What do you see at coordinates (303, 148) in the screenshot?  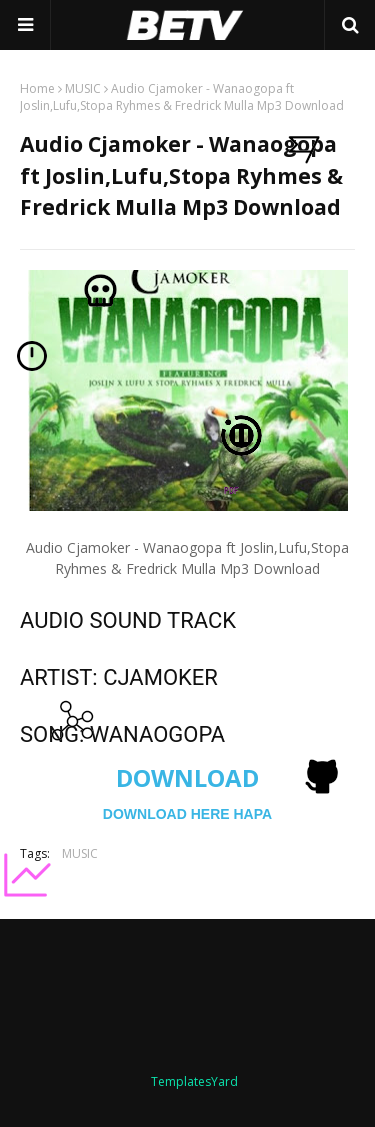 I see `flag or bookmark an item` at bounding box center [303, 148].